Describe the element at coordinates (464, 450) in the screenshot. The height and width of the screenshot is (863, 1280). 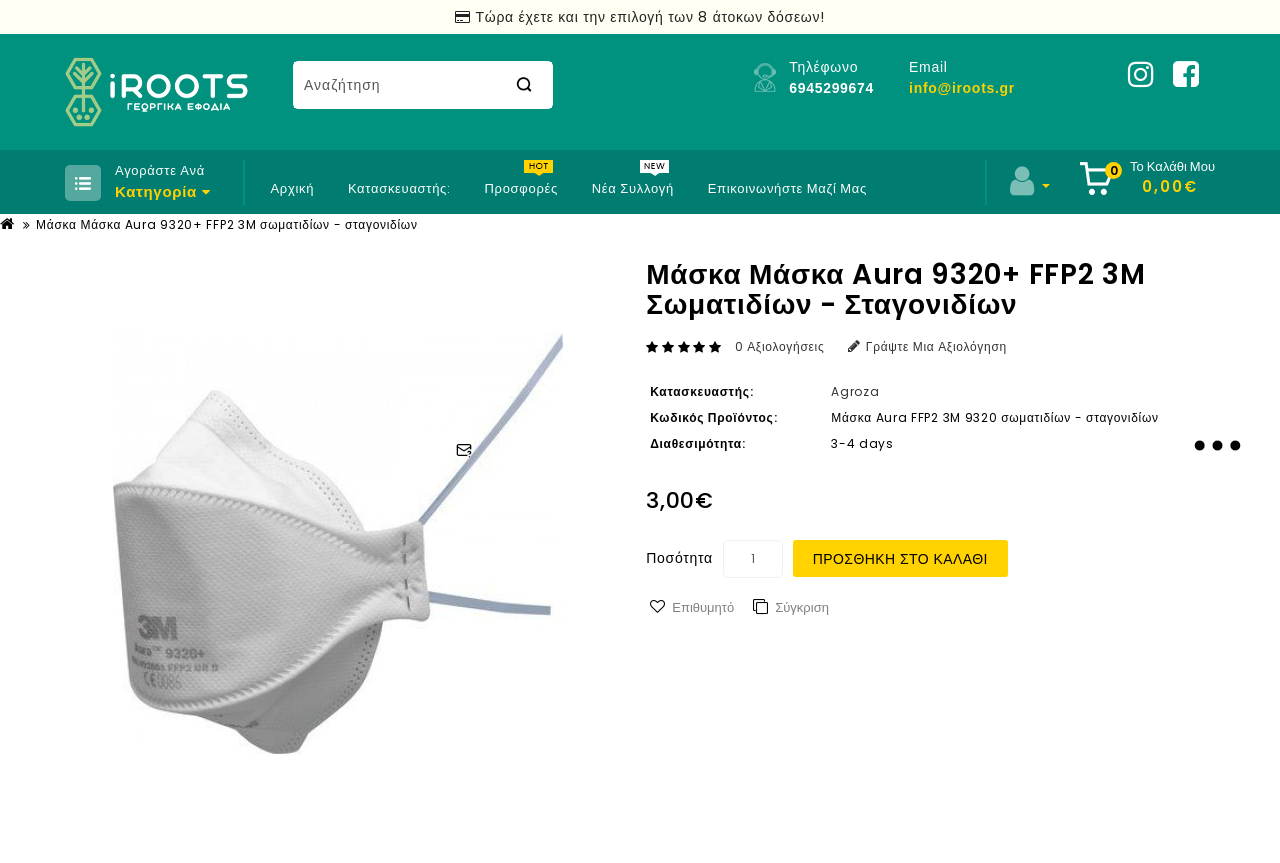
I see `access email help or support` at that location.